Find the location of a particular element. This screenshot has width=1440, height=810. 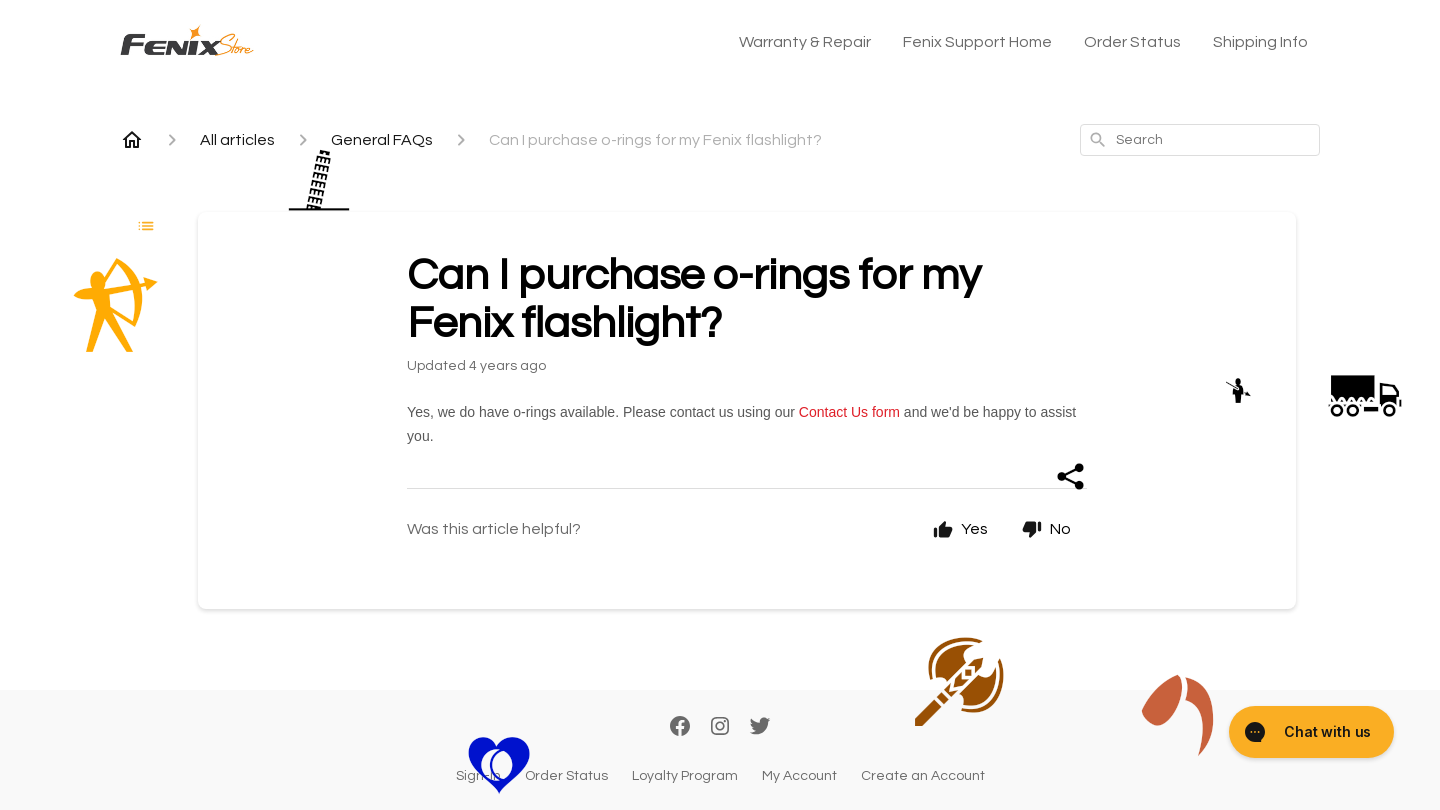

track your delivery or shipment is located at coordinates (1365, 396).